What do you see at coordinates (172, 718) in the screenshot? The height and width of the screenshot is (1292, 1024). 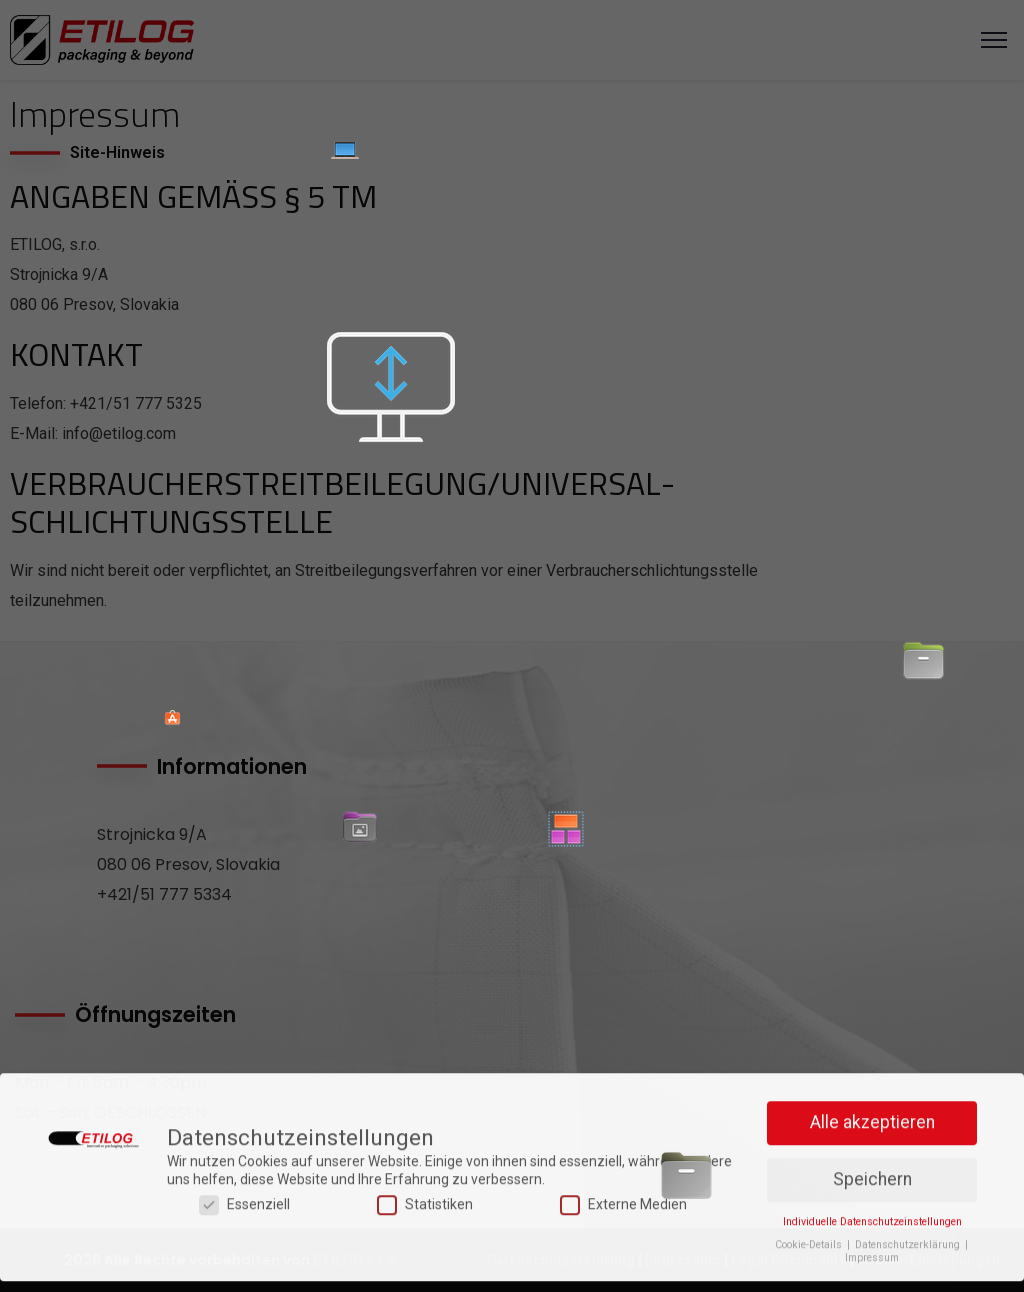 I see `open the software center to browse and install applications` at bounding box center [172, 718].